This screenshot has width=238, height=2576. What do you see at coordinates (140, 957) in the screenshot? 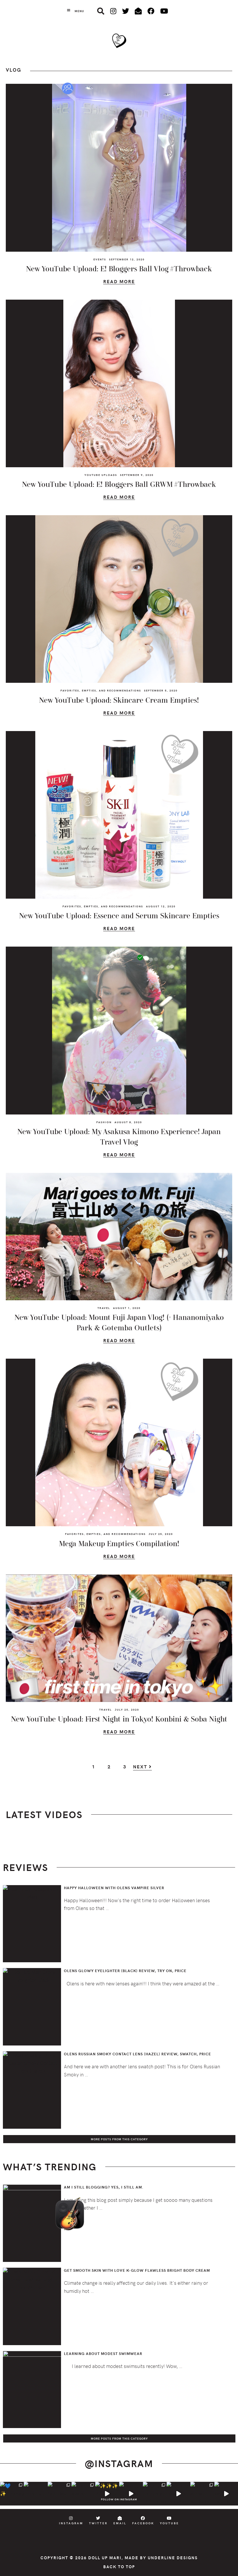
I see `indicates dropbox file is fully synced` at bounding box center [140, 957].